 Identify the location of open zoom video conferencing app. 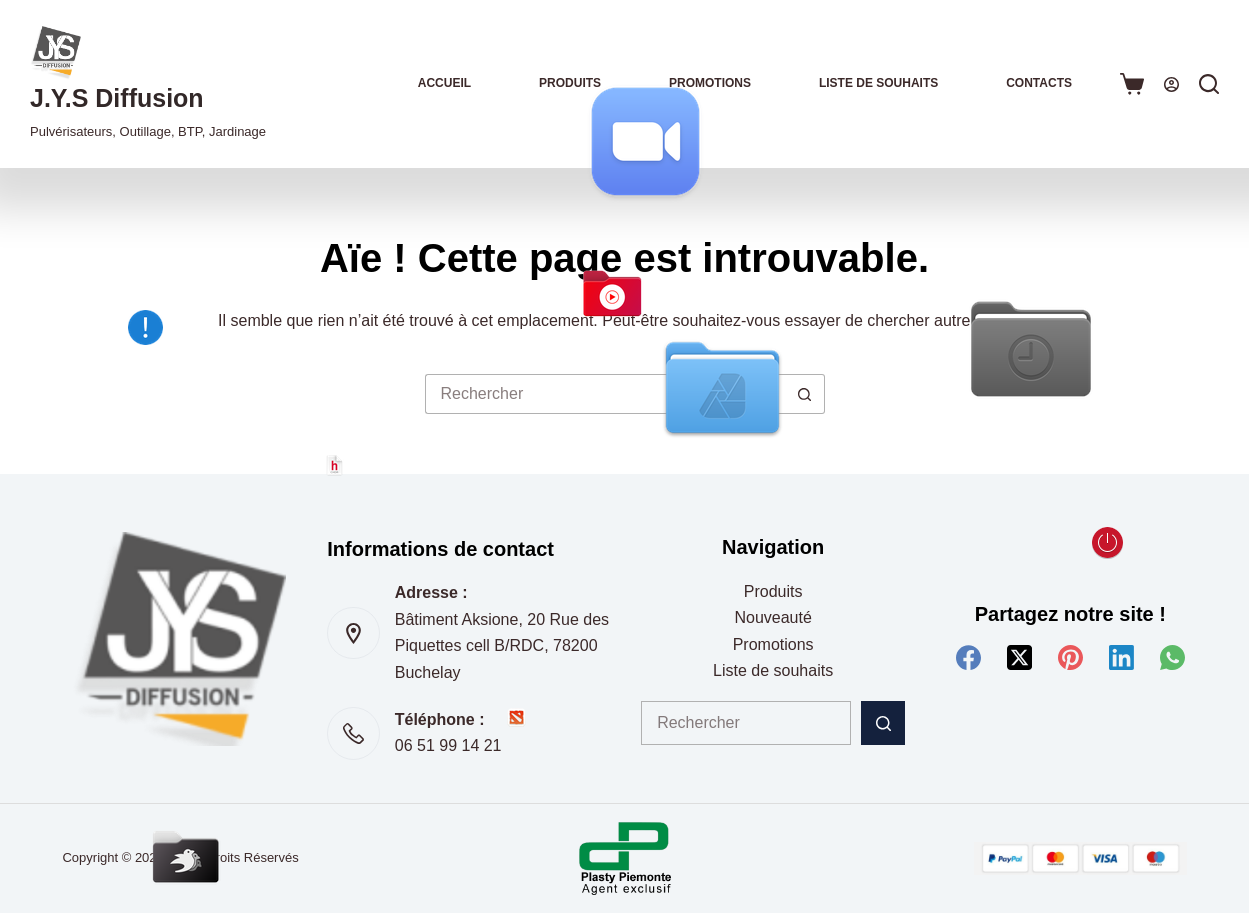
(645, 141).